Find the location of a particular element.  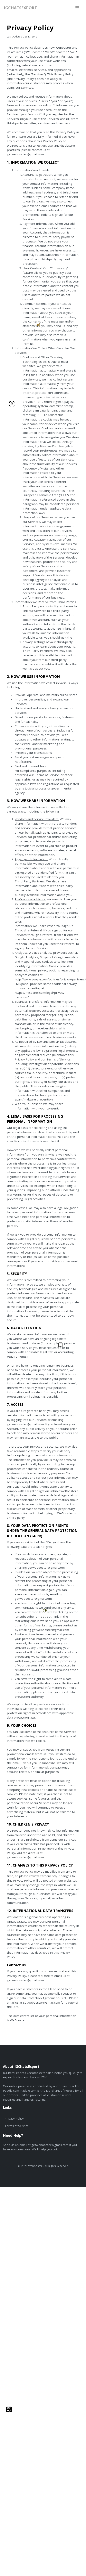

view score or performance metrics is located at coordinates (9, 2409).